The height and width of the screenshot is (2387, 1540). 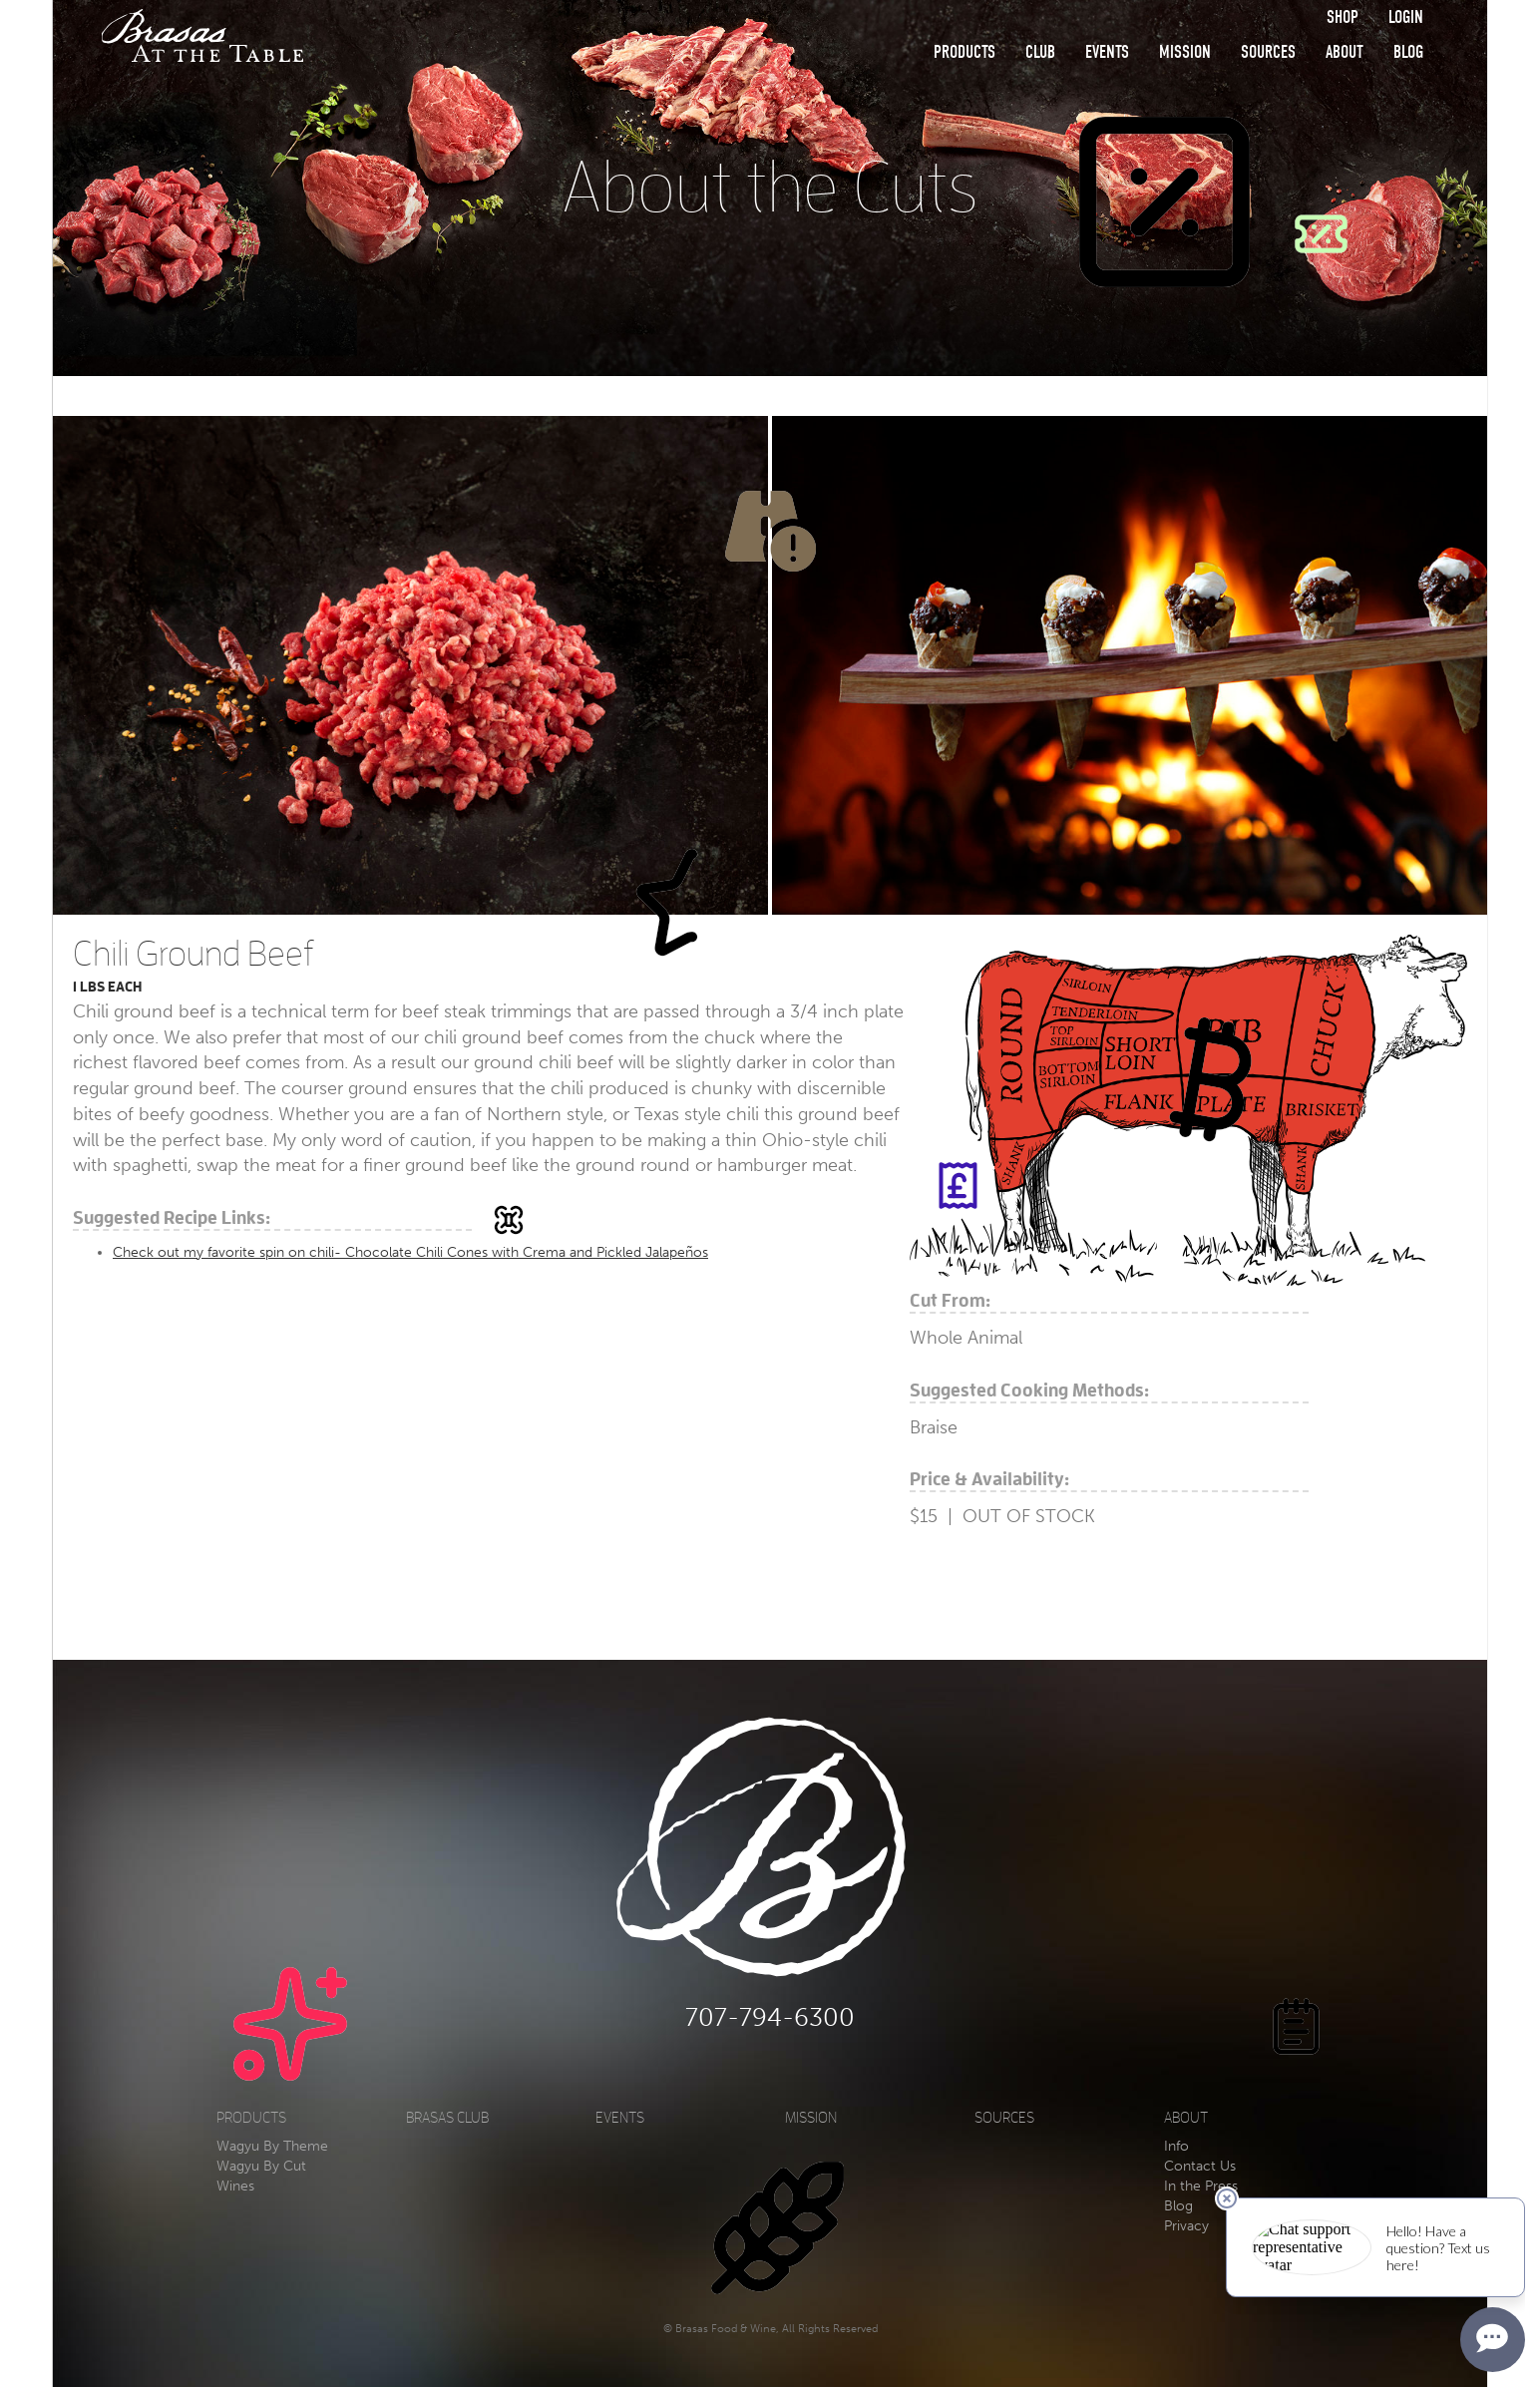 I want to click on view or apply a discount, so click(x=1164, y=201).